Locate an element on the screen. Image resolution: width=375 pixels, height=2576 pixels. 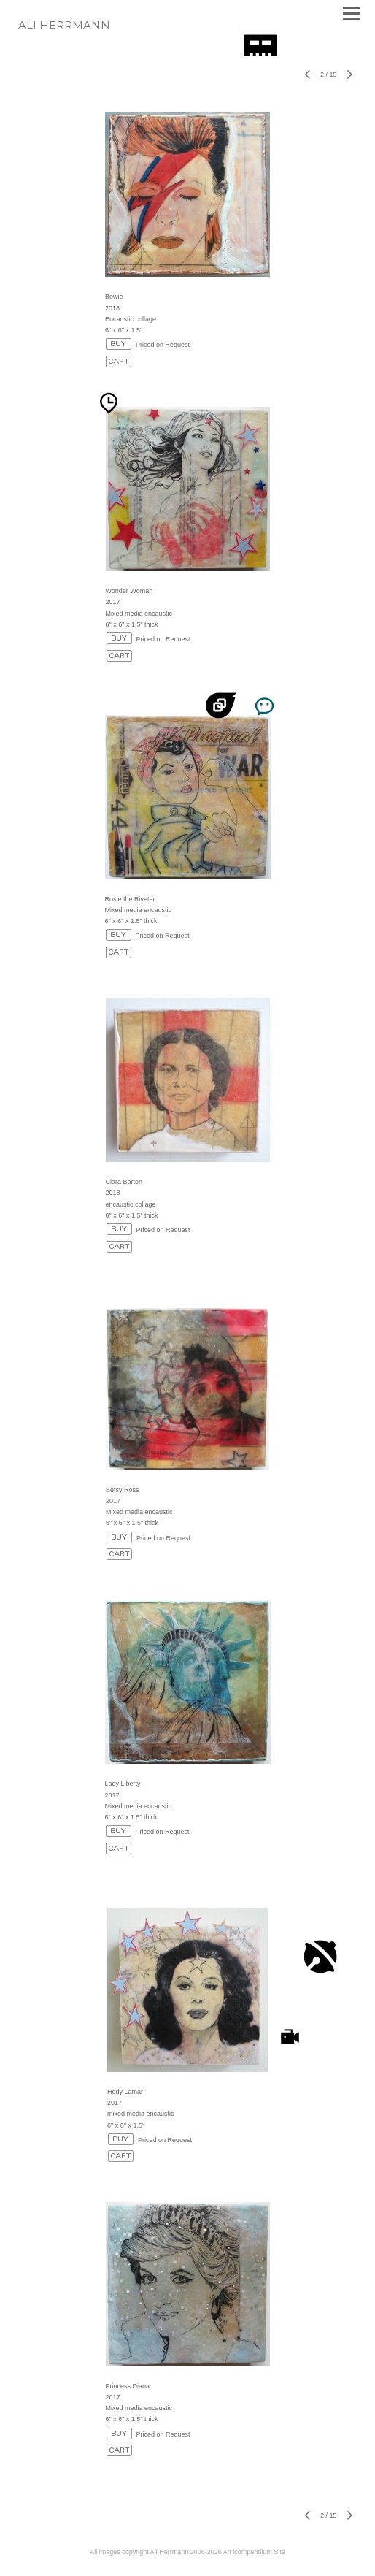
view RAM or memory usage is located at coordinates (260, 45).